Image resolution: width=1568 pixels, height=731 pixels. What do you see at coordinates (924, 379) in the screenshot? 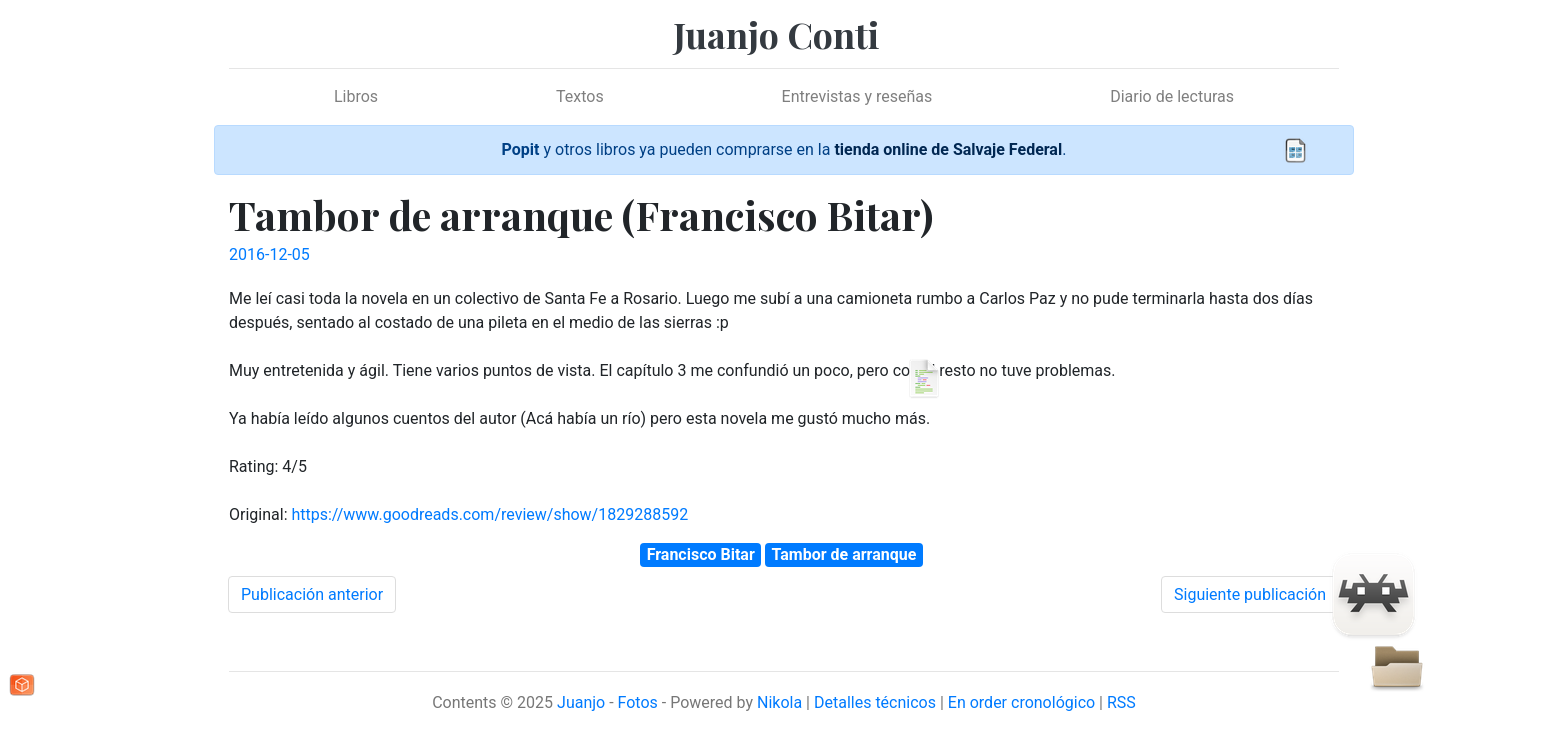
I see `a COBOL source code file` at bounding box center [924, 379].